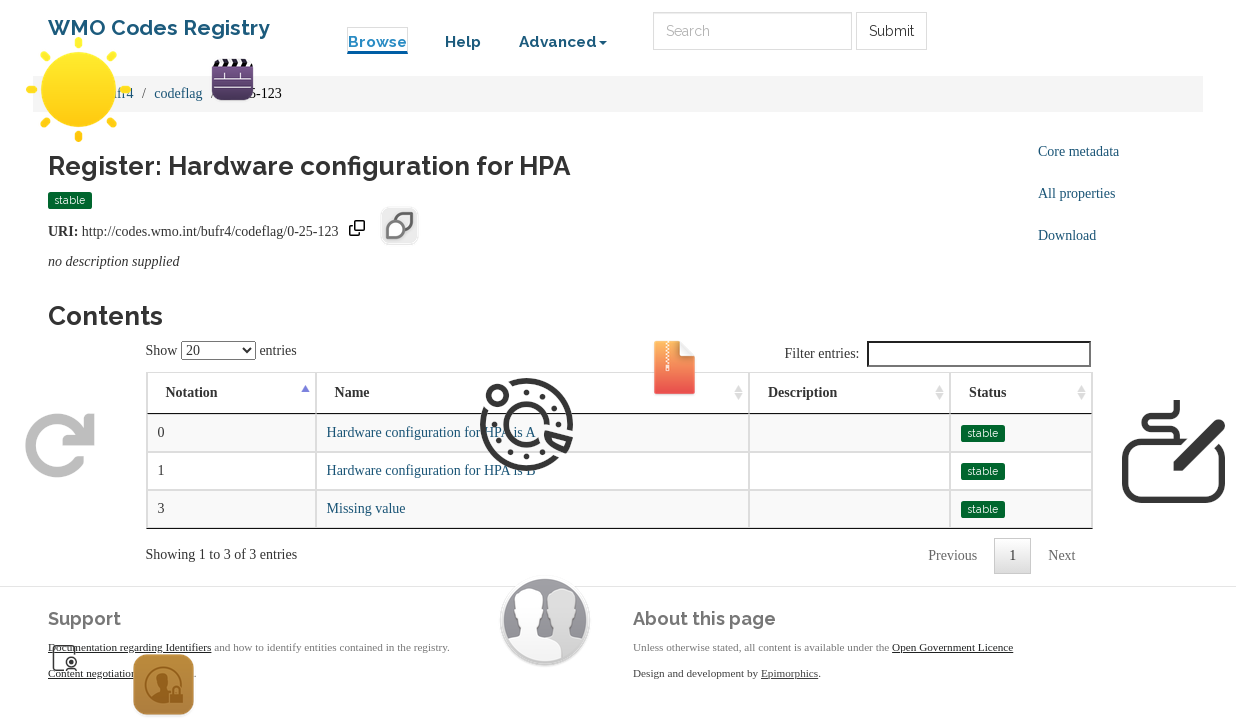  What do you see at coordinates (64, 658) in the screenshot?
I see `open camera or webcam app` at bounding box center [64, 658].